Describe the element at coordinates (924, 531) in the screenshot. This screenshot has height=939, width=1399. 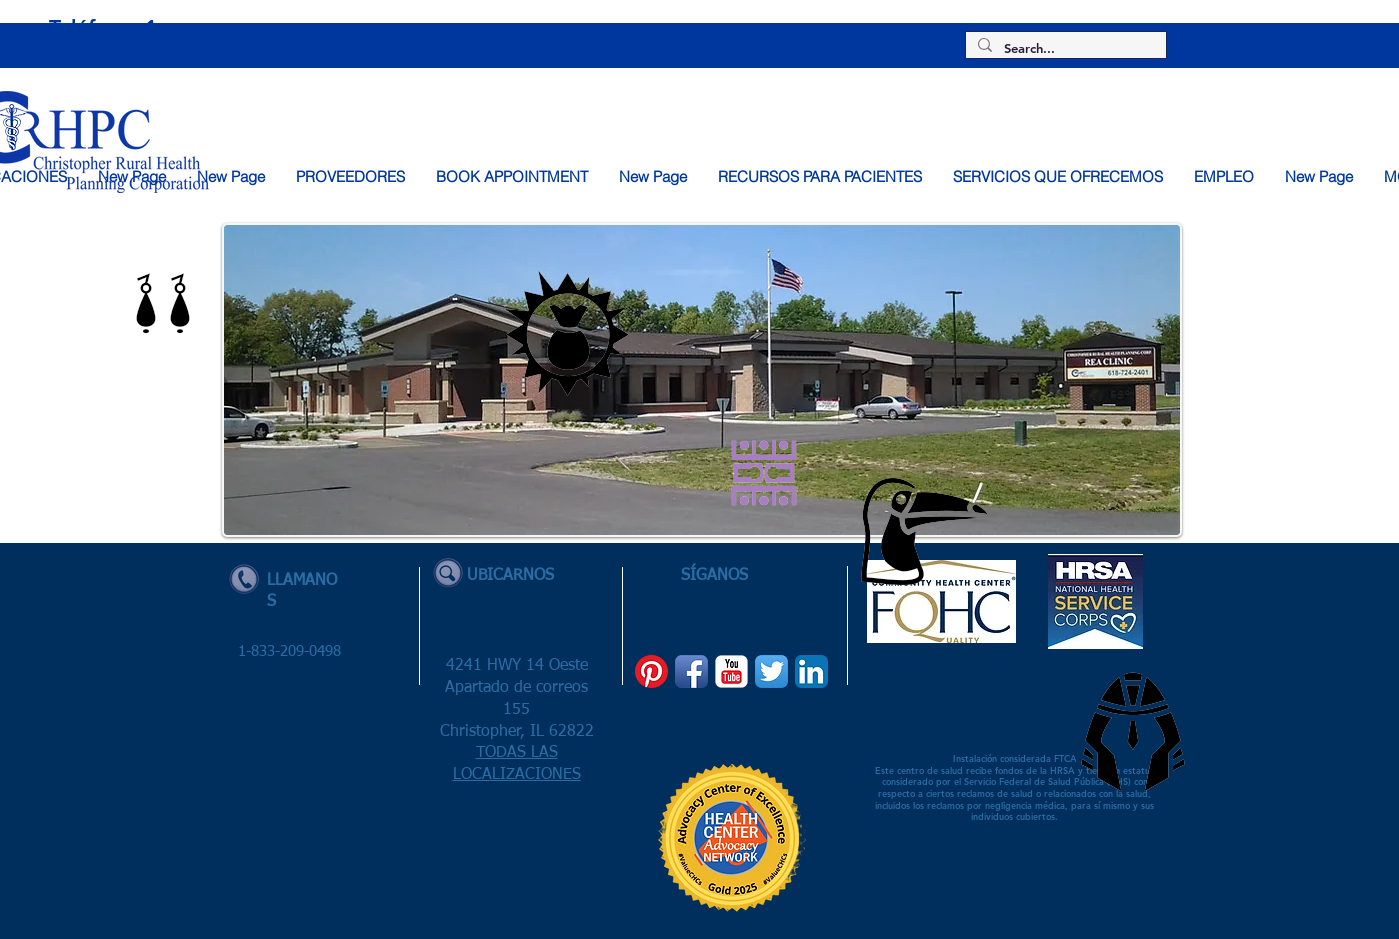
I see `decorative toucan icon for a tropical-themed game or app` at that location.